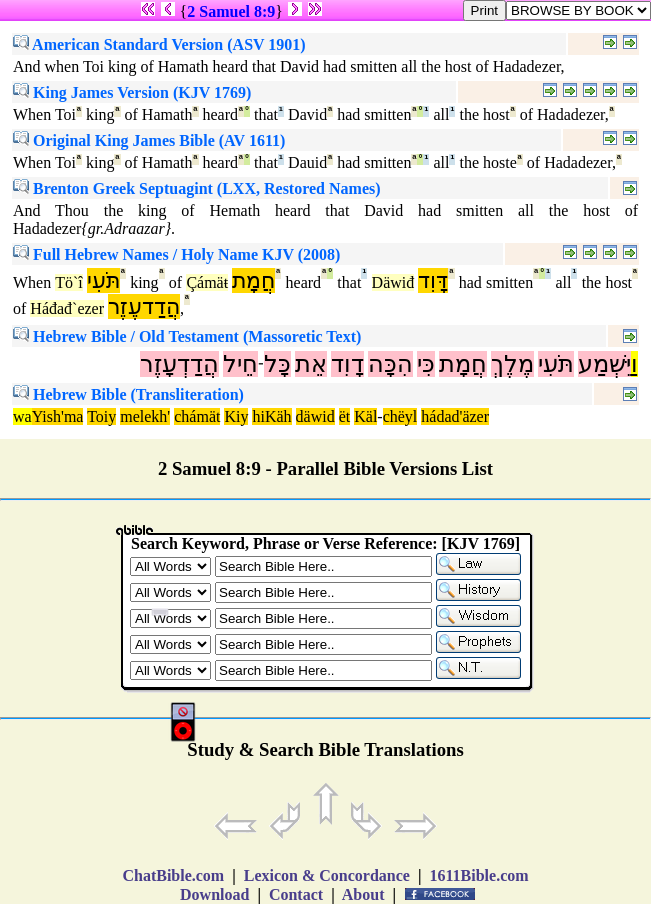  I want to click on iPod device with sync error or connection issue, so click(183, 722).